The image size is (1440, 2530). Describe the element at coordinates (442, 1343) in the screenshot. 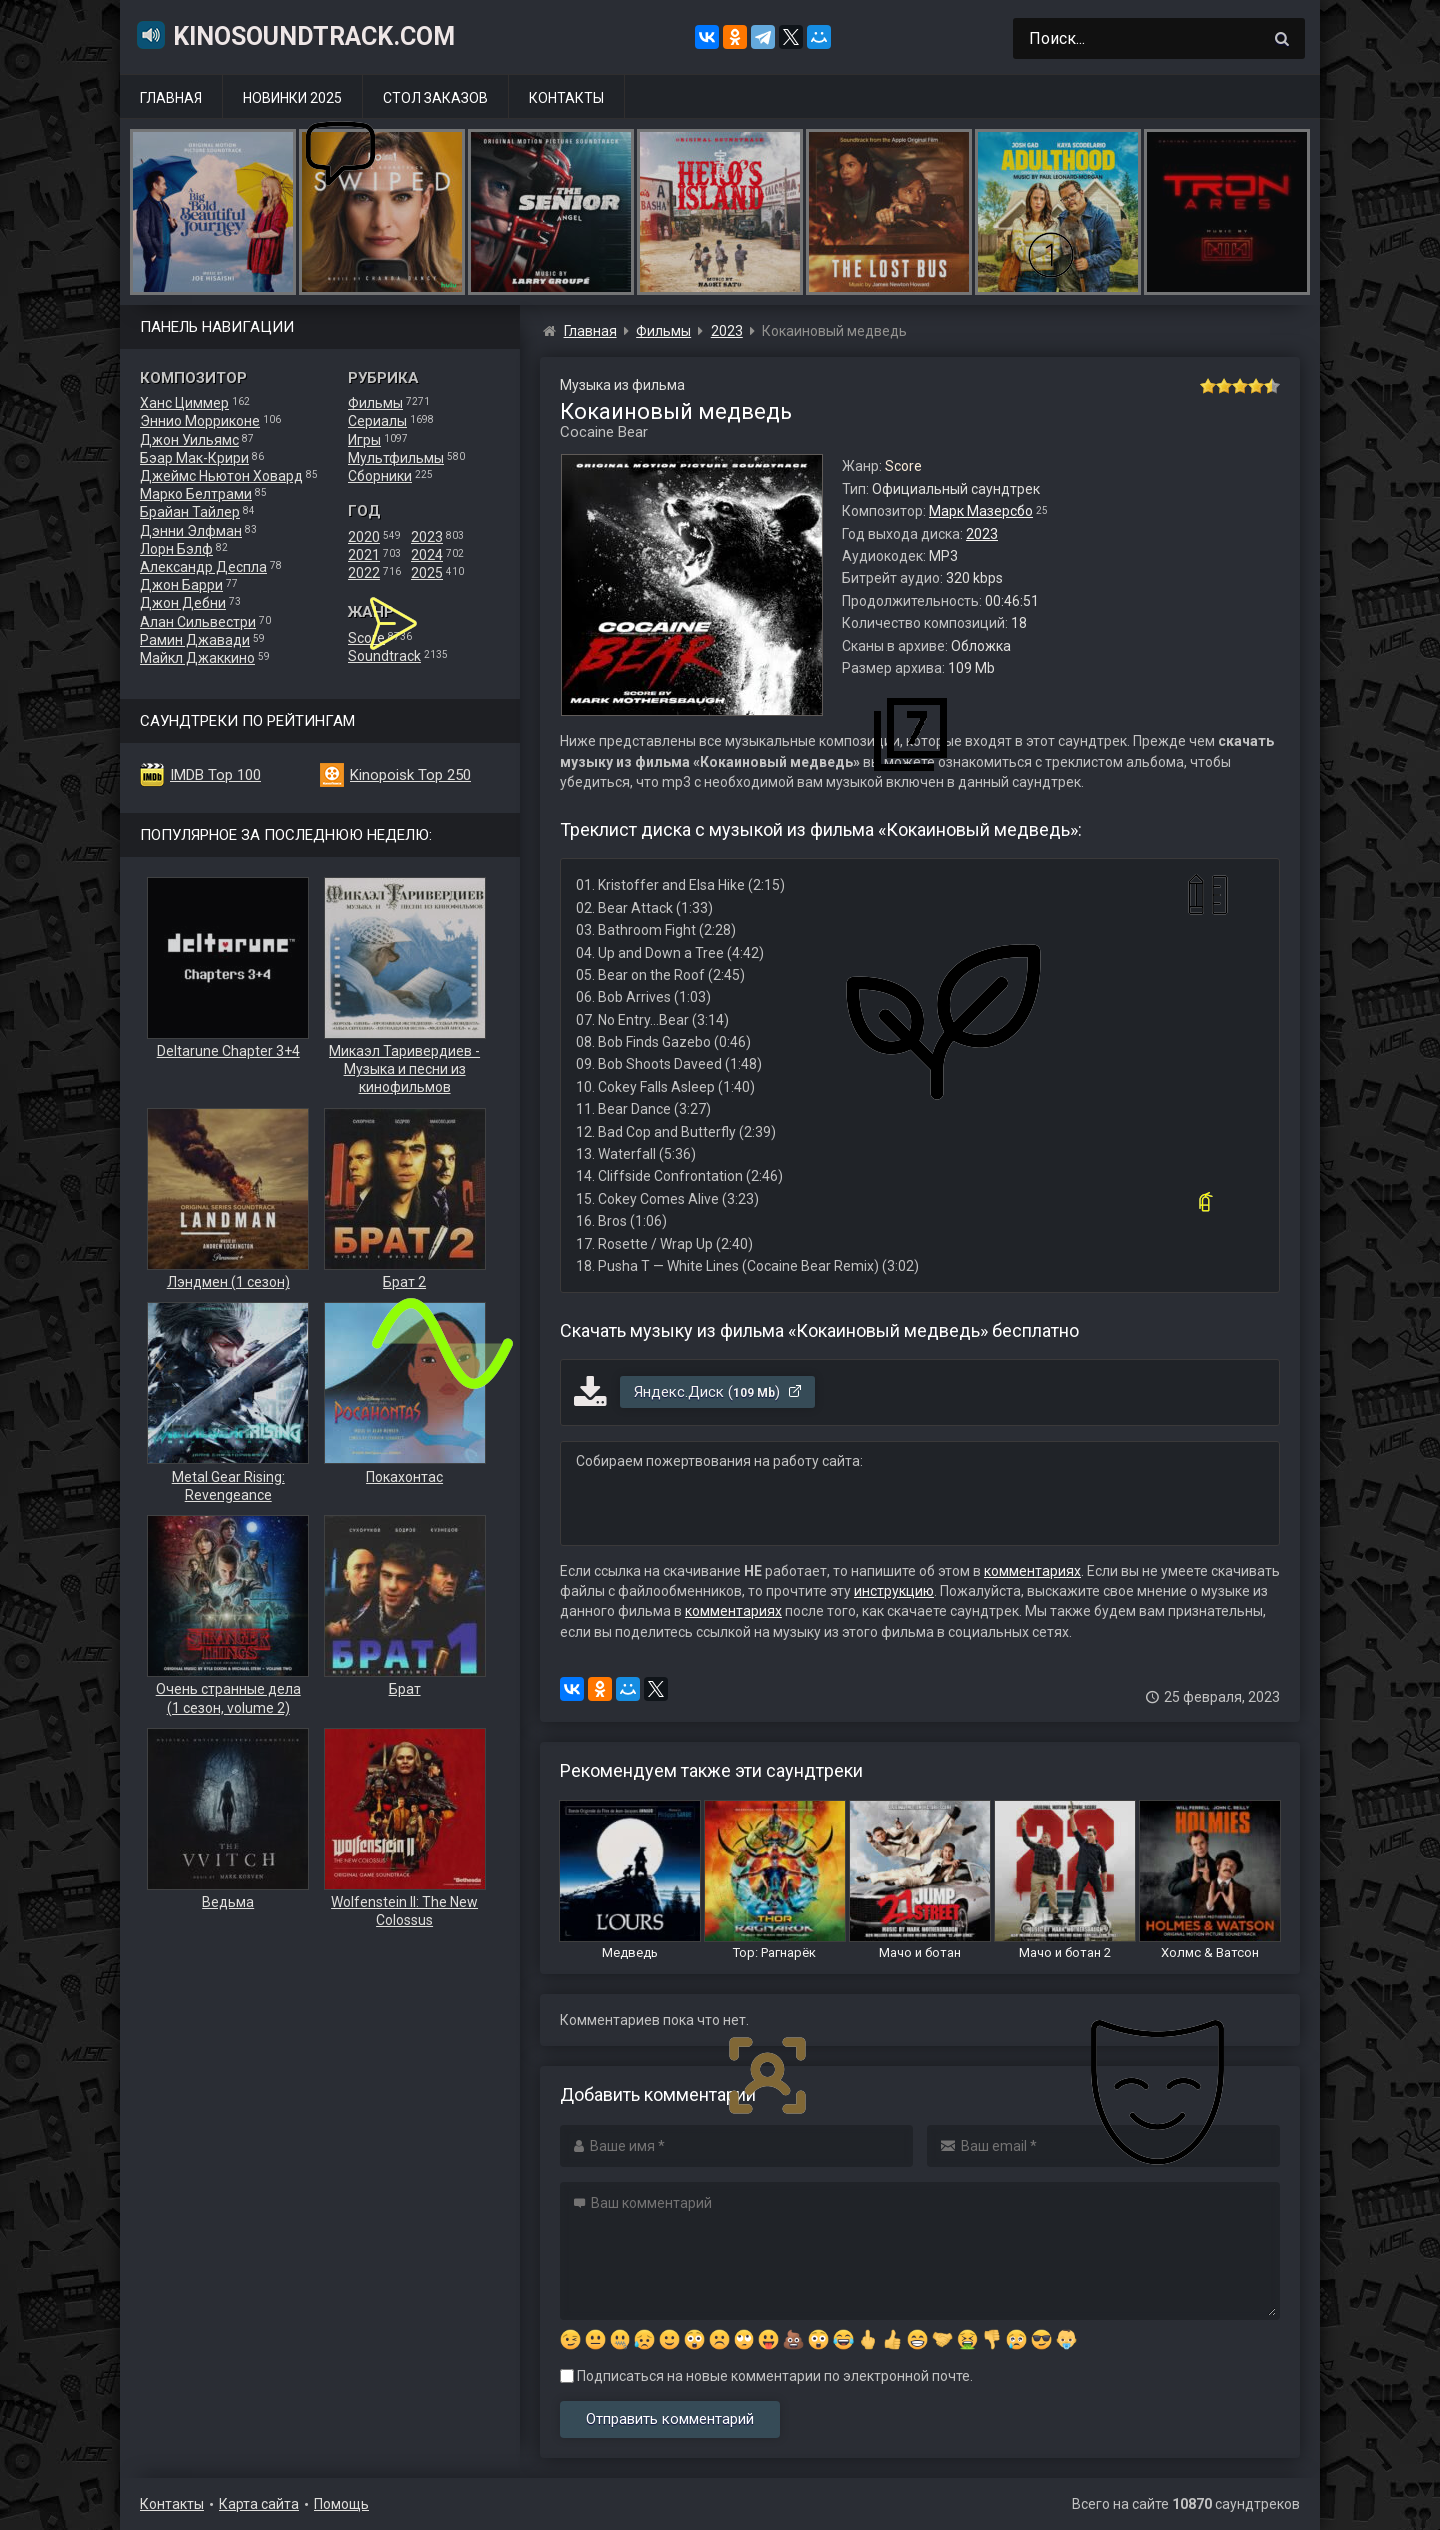

I see `adjust audio or sound wave settings` at that location.